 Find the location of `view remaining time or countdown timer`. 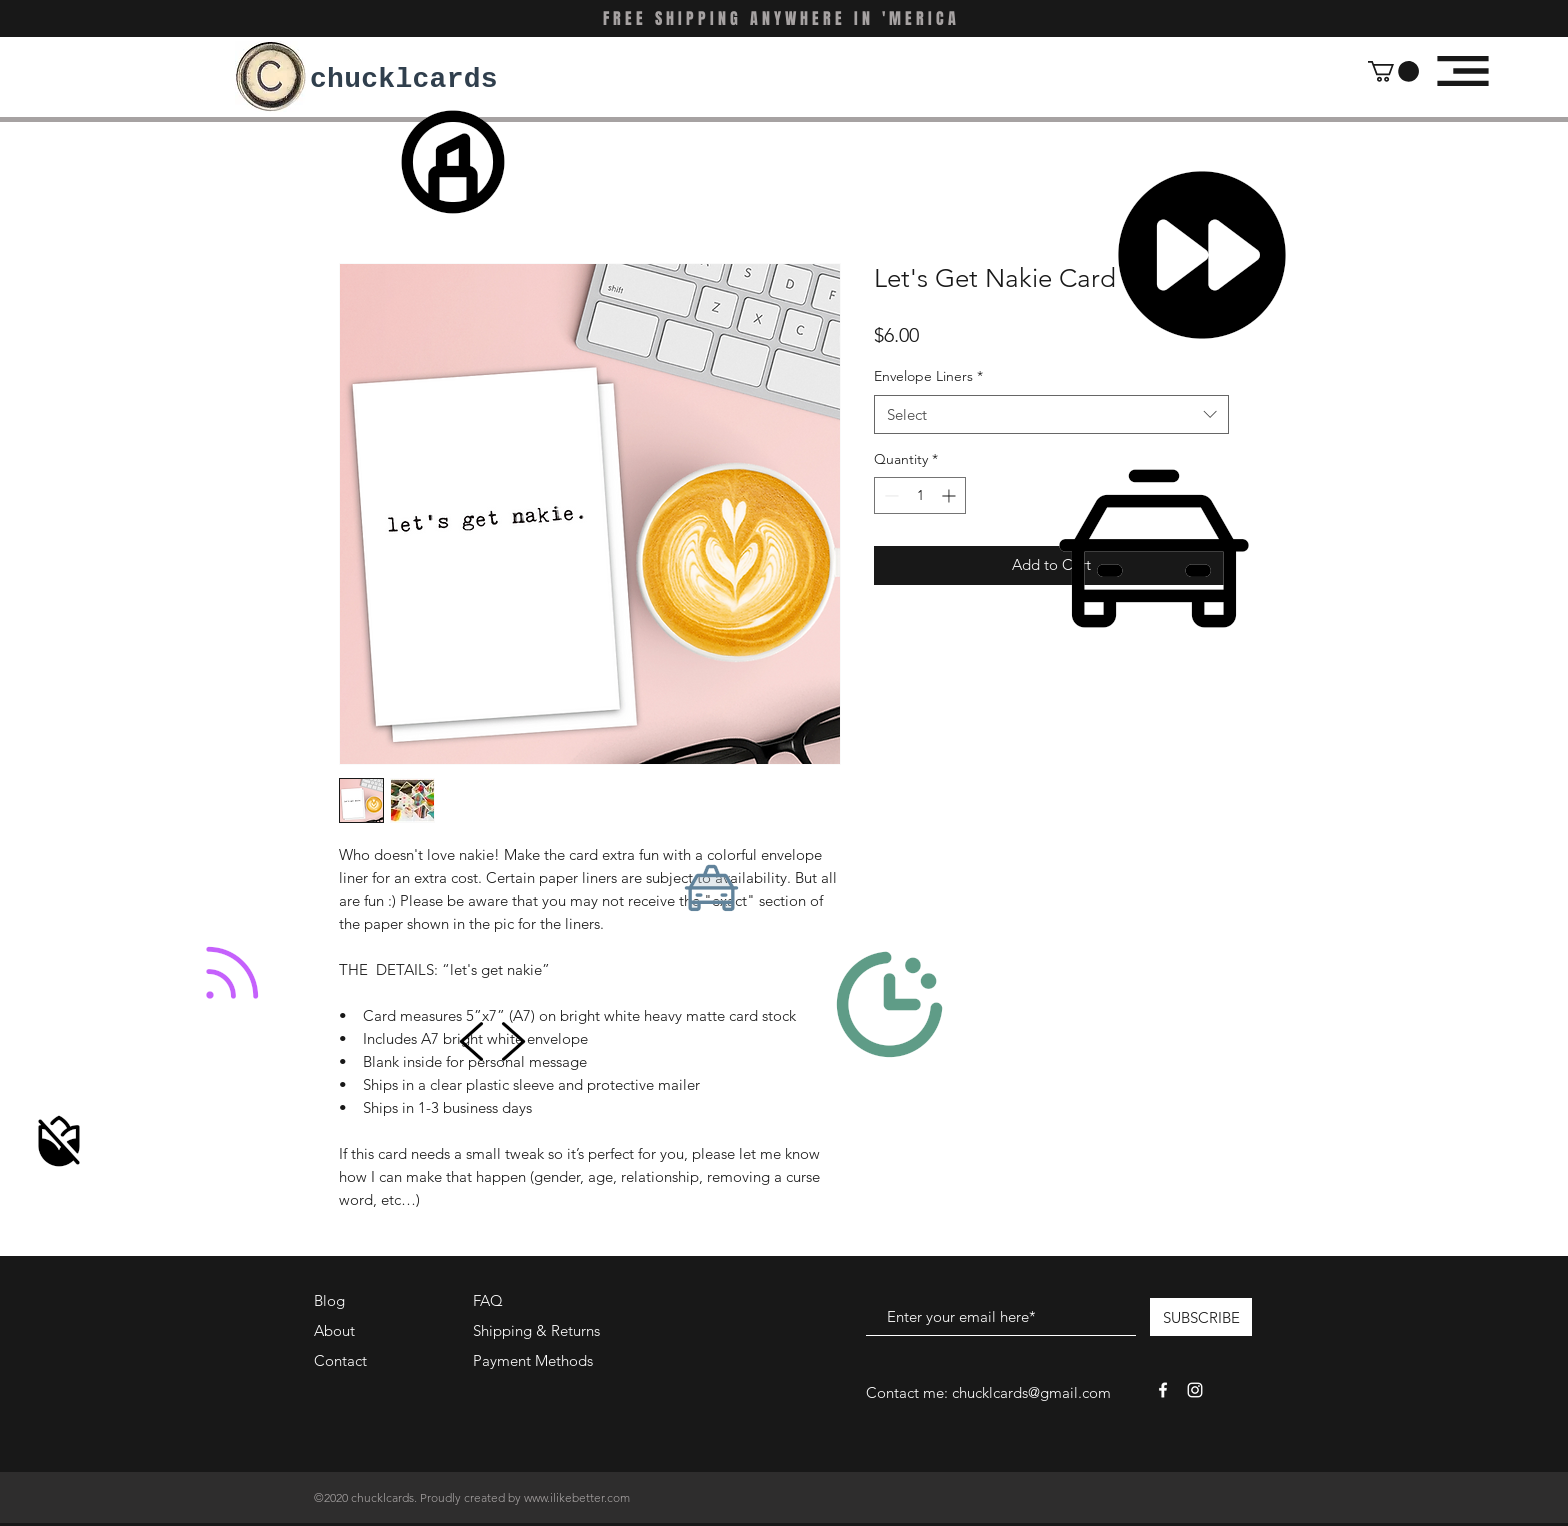

view remaining time or countdown timer is located at coordinates (889, 1004).